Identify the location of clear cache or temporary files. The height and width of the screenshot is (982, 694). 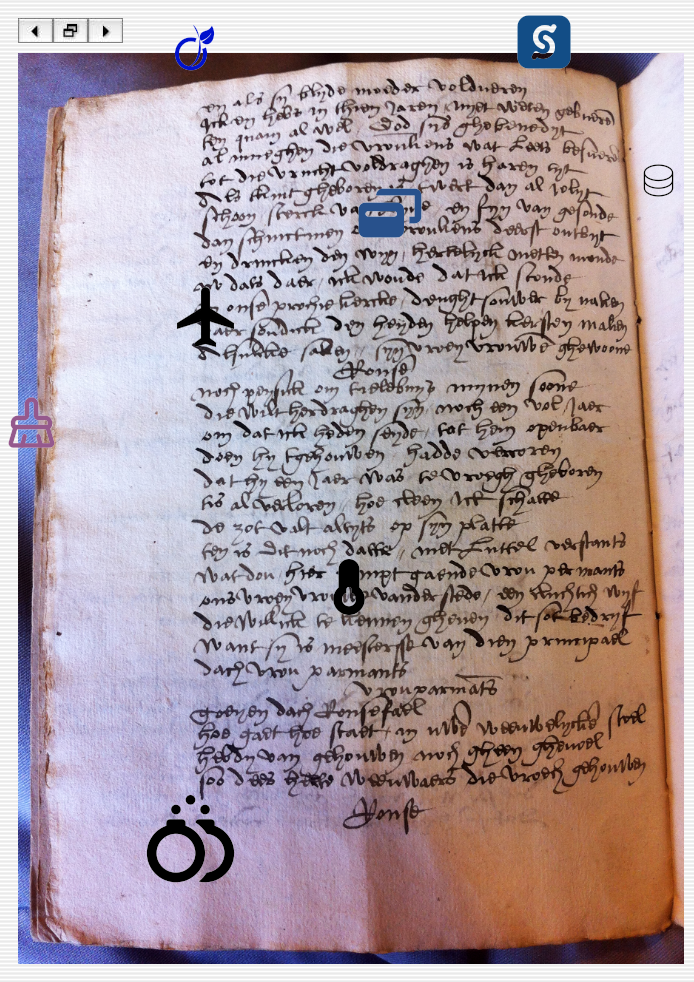
(31, 422).